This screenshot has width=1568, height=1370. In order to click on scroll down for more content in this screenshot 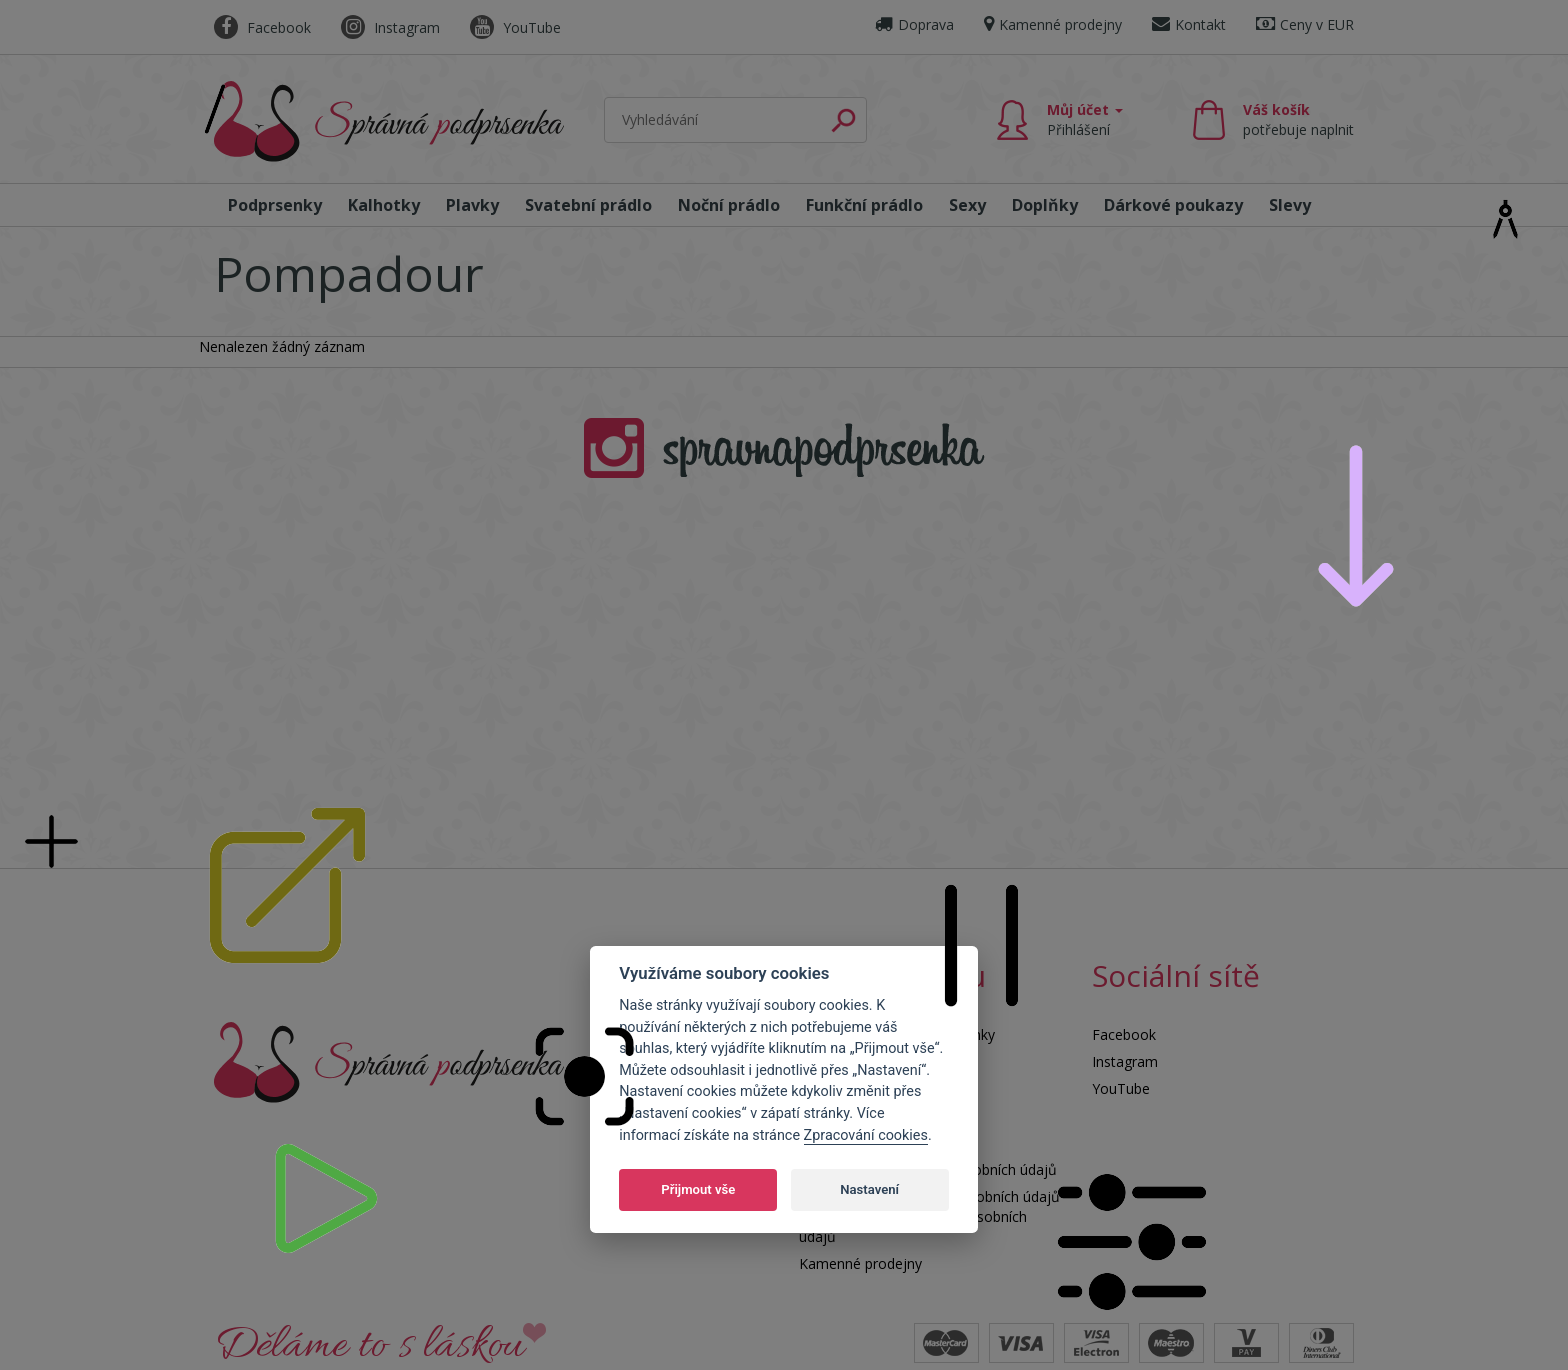, I will do `click(1356, 526)`.